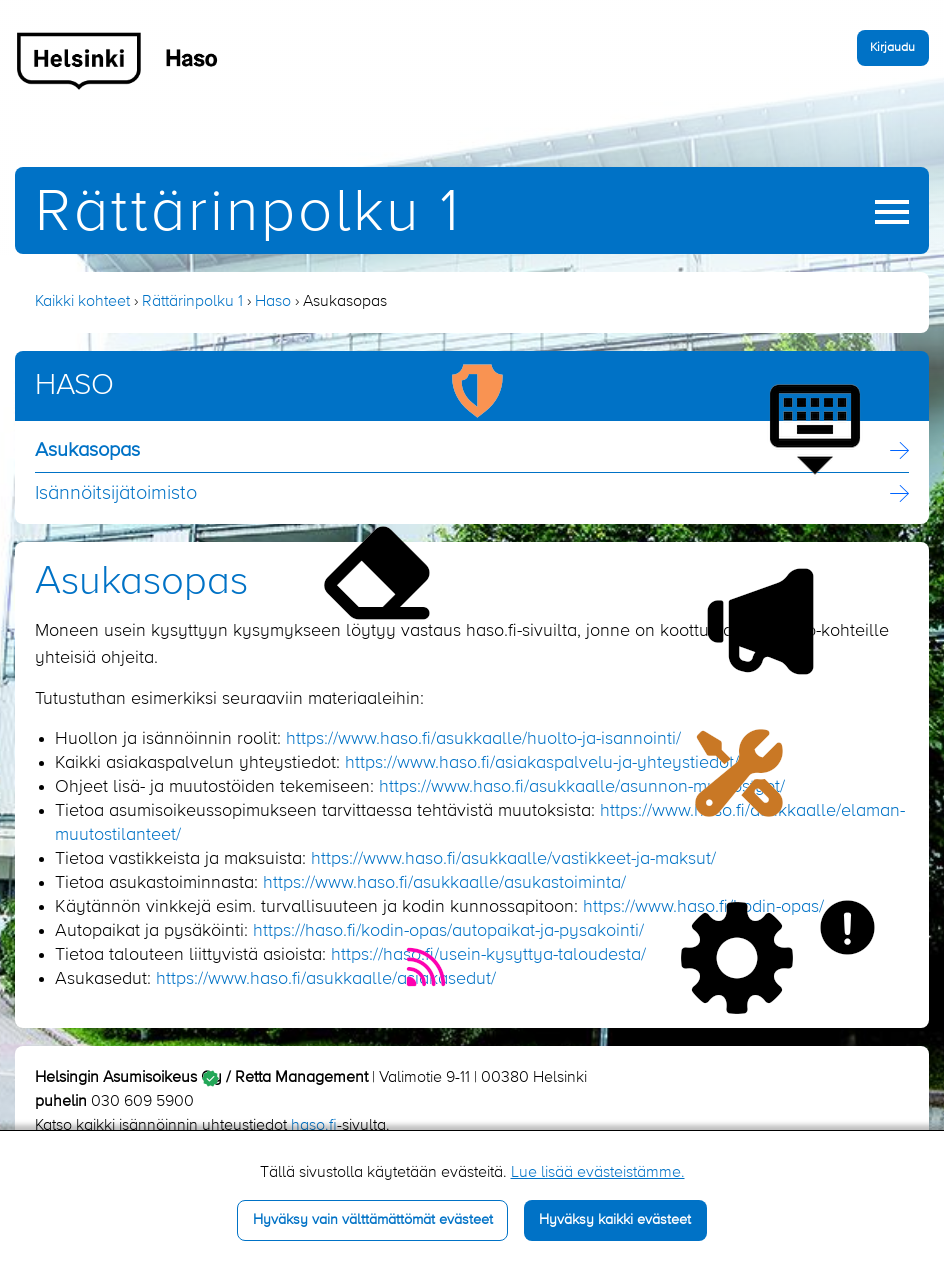  I want to click on hide the on-screen keyboard, so click(815, 425).